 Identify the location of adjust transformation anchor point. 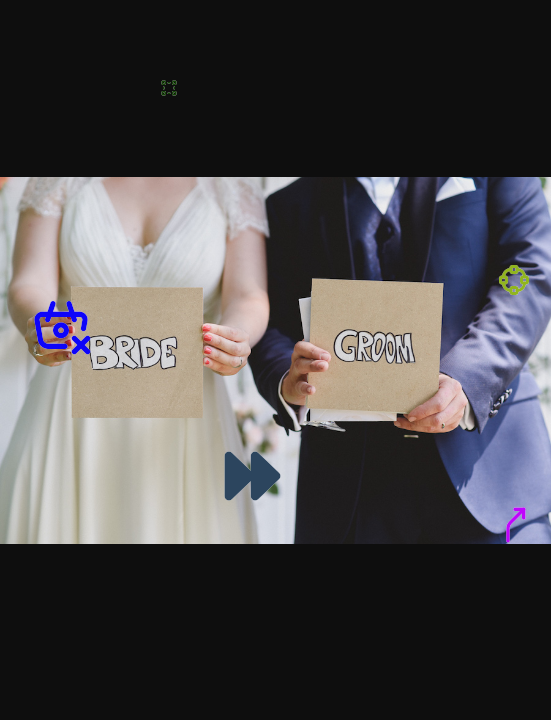
(169, 88).